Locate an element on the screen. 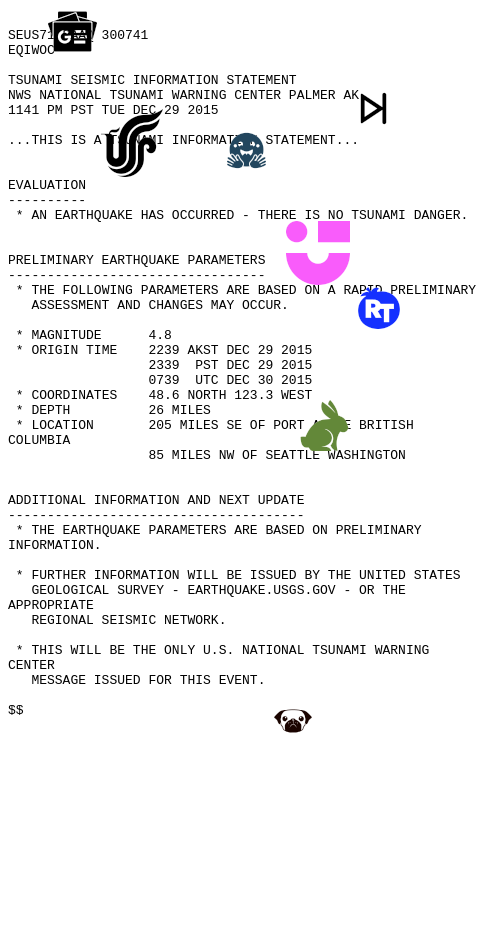 The width and height of the screenshot is (486, 926). open the NiceHash cryptocurrency mining app is located at coordinates (318, 253).